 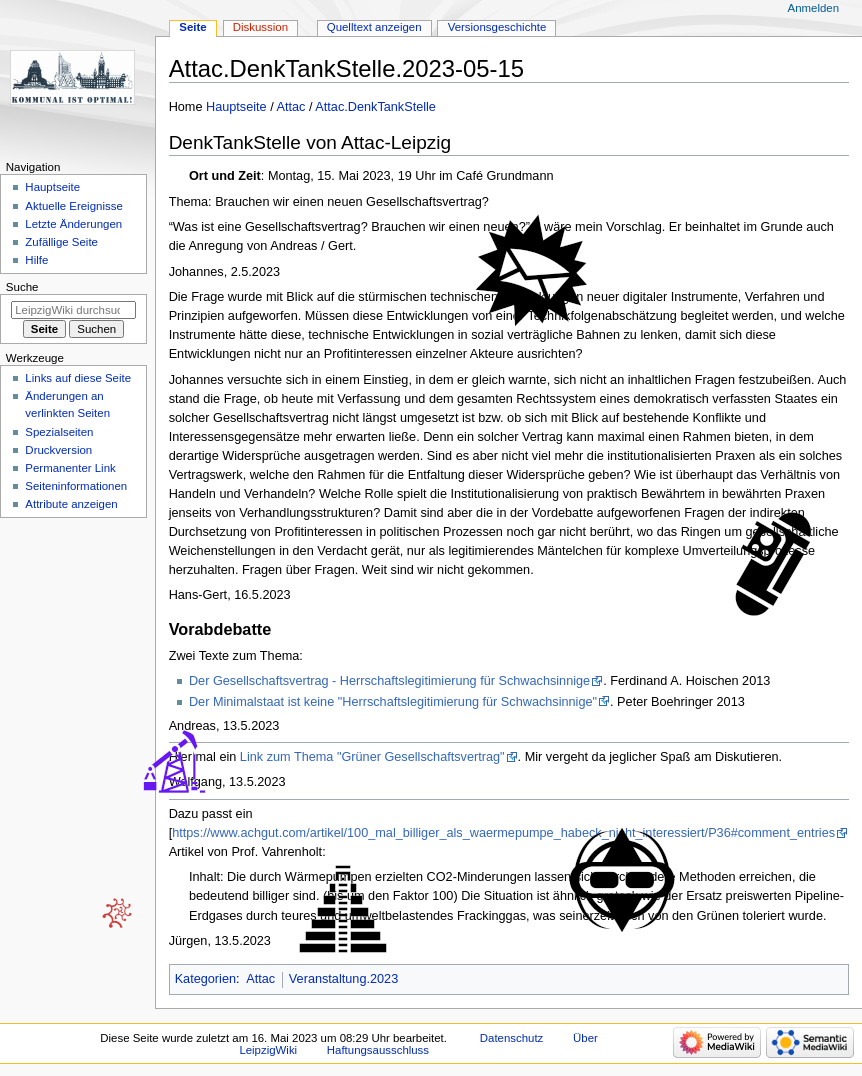 I want to click on access fuel or resource storage, so click(x=775, y=564).